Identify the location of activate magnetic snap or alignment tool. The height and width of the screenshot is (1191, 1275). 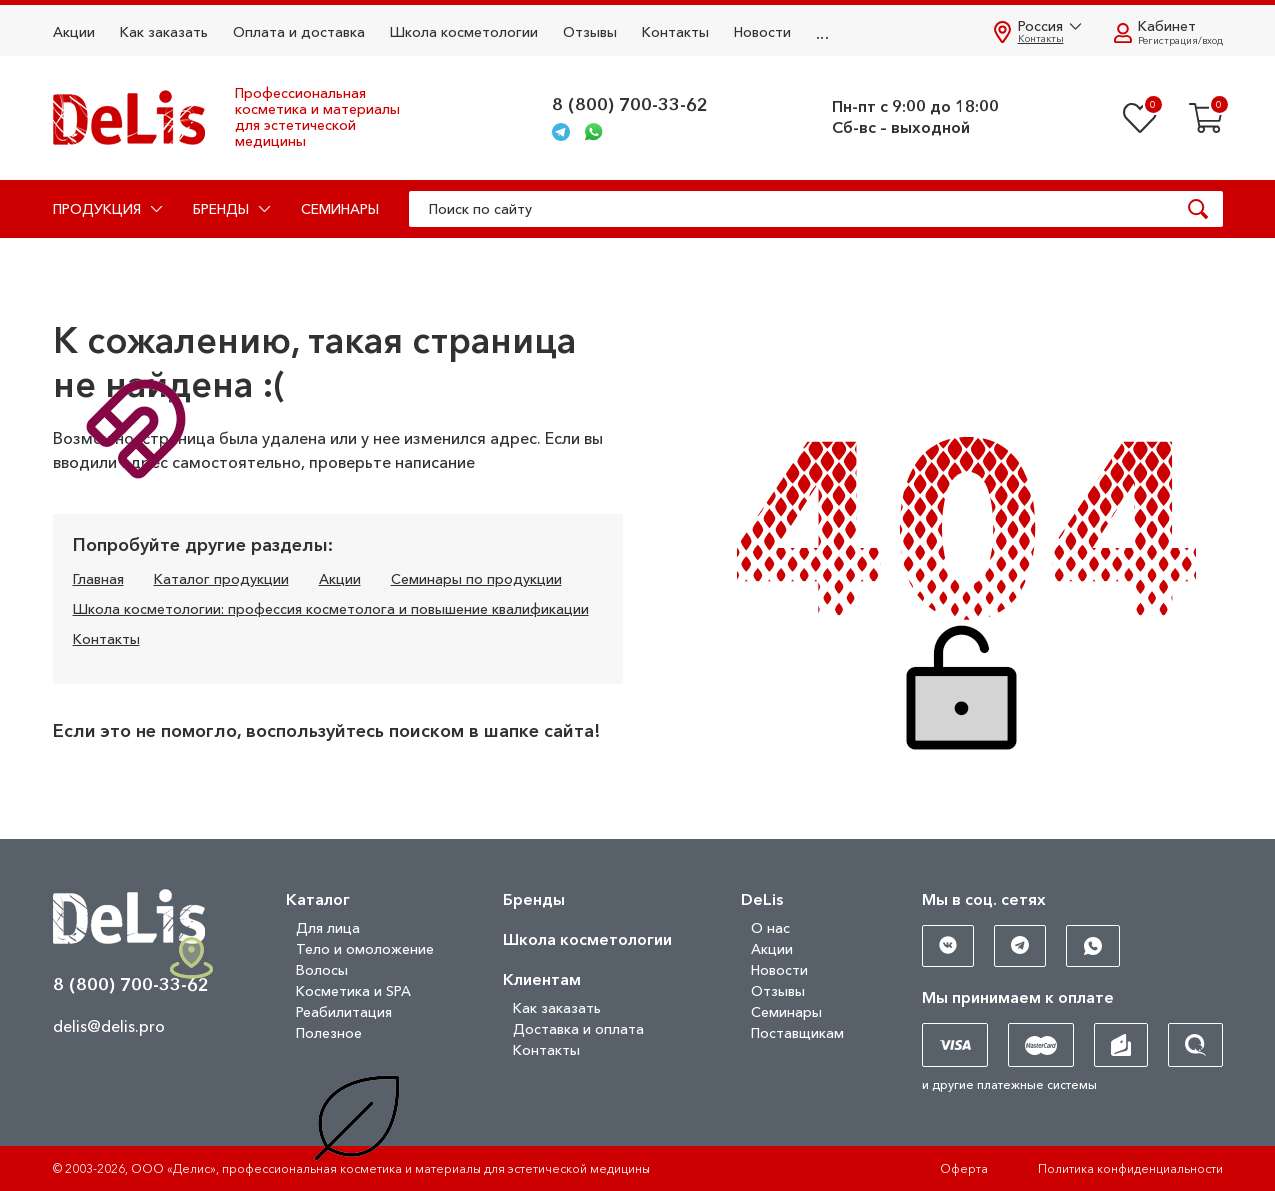
(136, 429).